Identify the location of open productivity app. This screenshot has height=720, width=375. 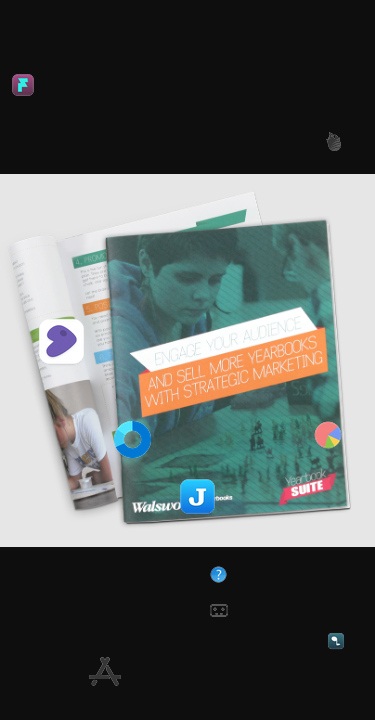
(132, 439).